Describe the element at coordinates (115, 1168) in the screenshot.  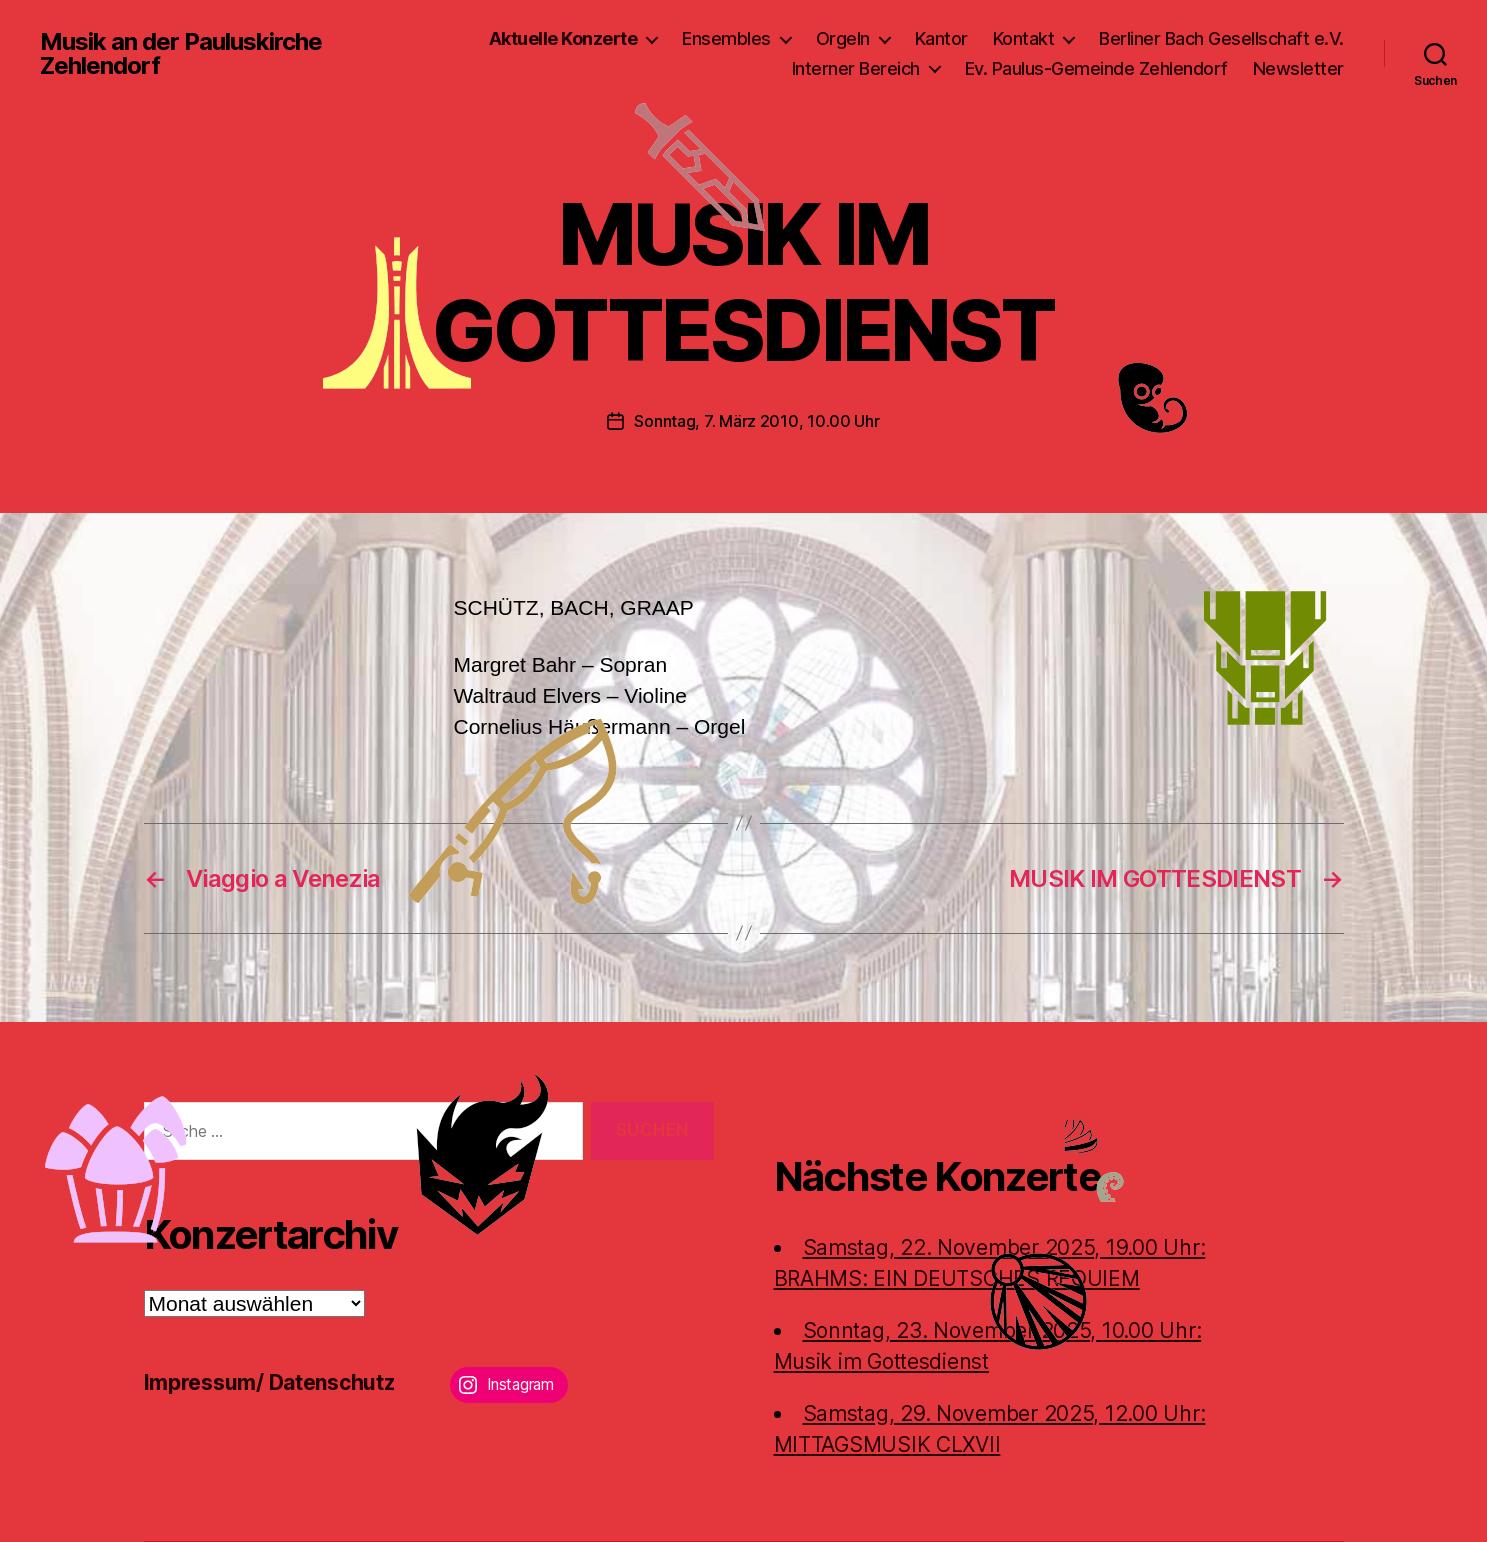
I see `access foraging or nature-related content` at that location.